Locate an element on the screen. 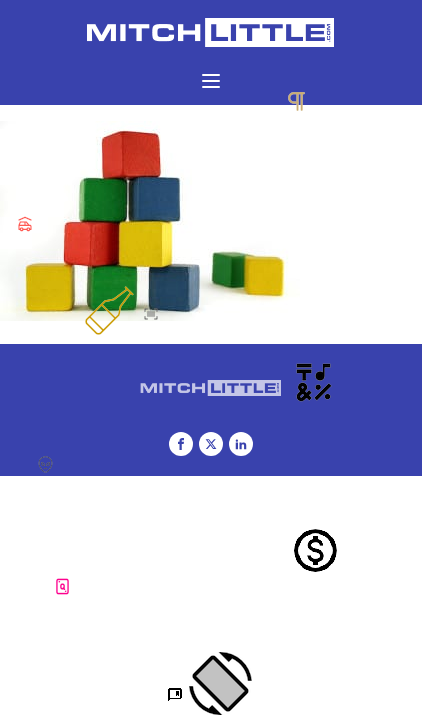  toggle screen rotation on or off is located at coordinates (220, 683).